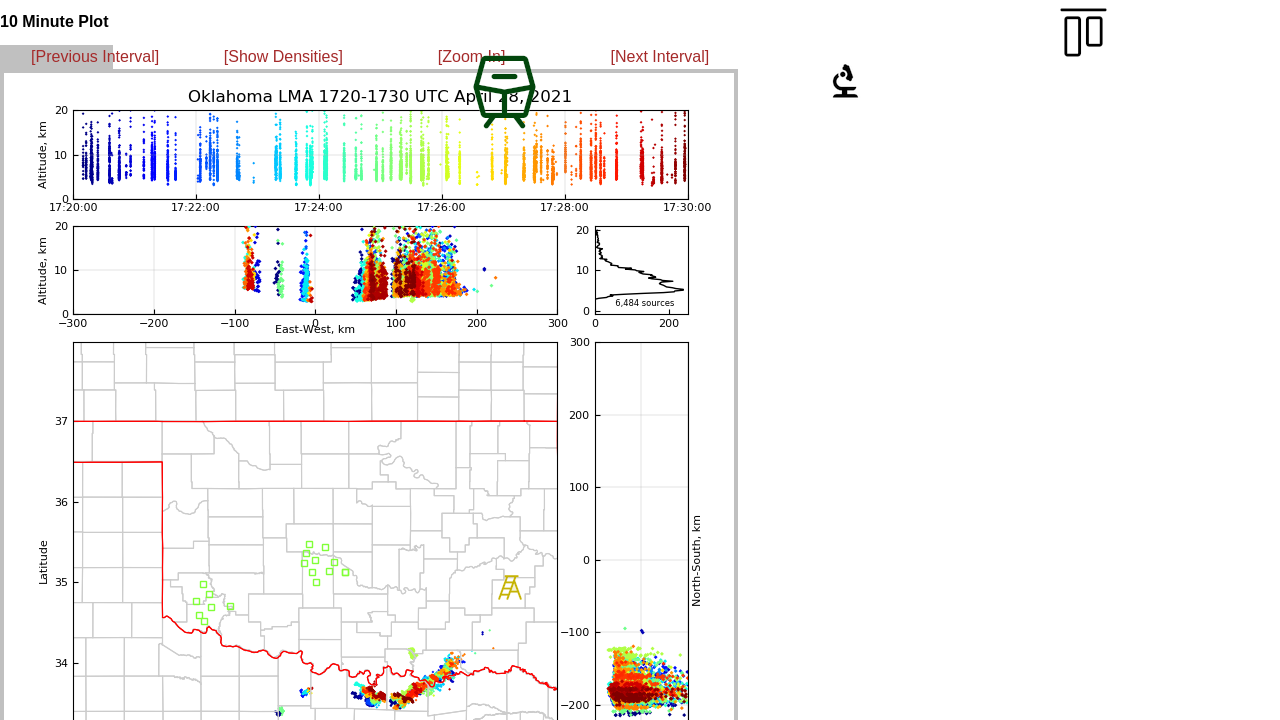 This screenshot has height=720, width=1280. I want to click on view regional train schedules, so click(504, 89).